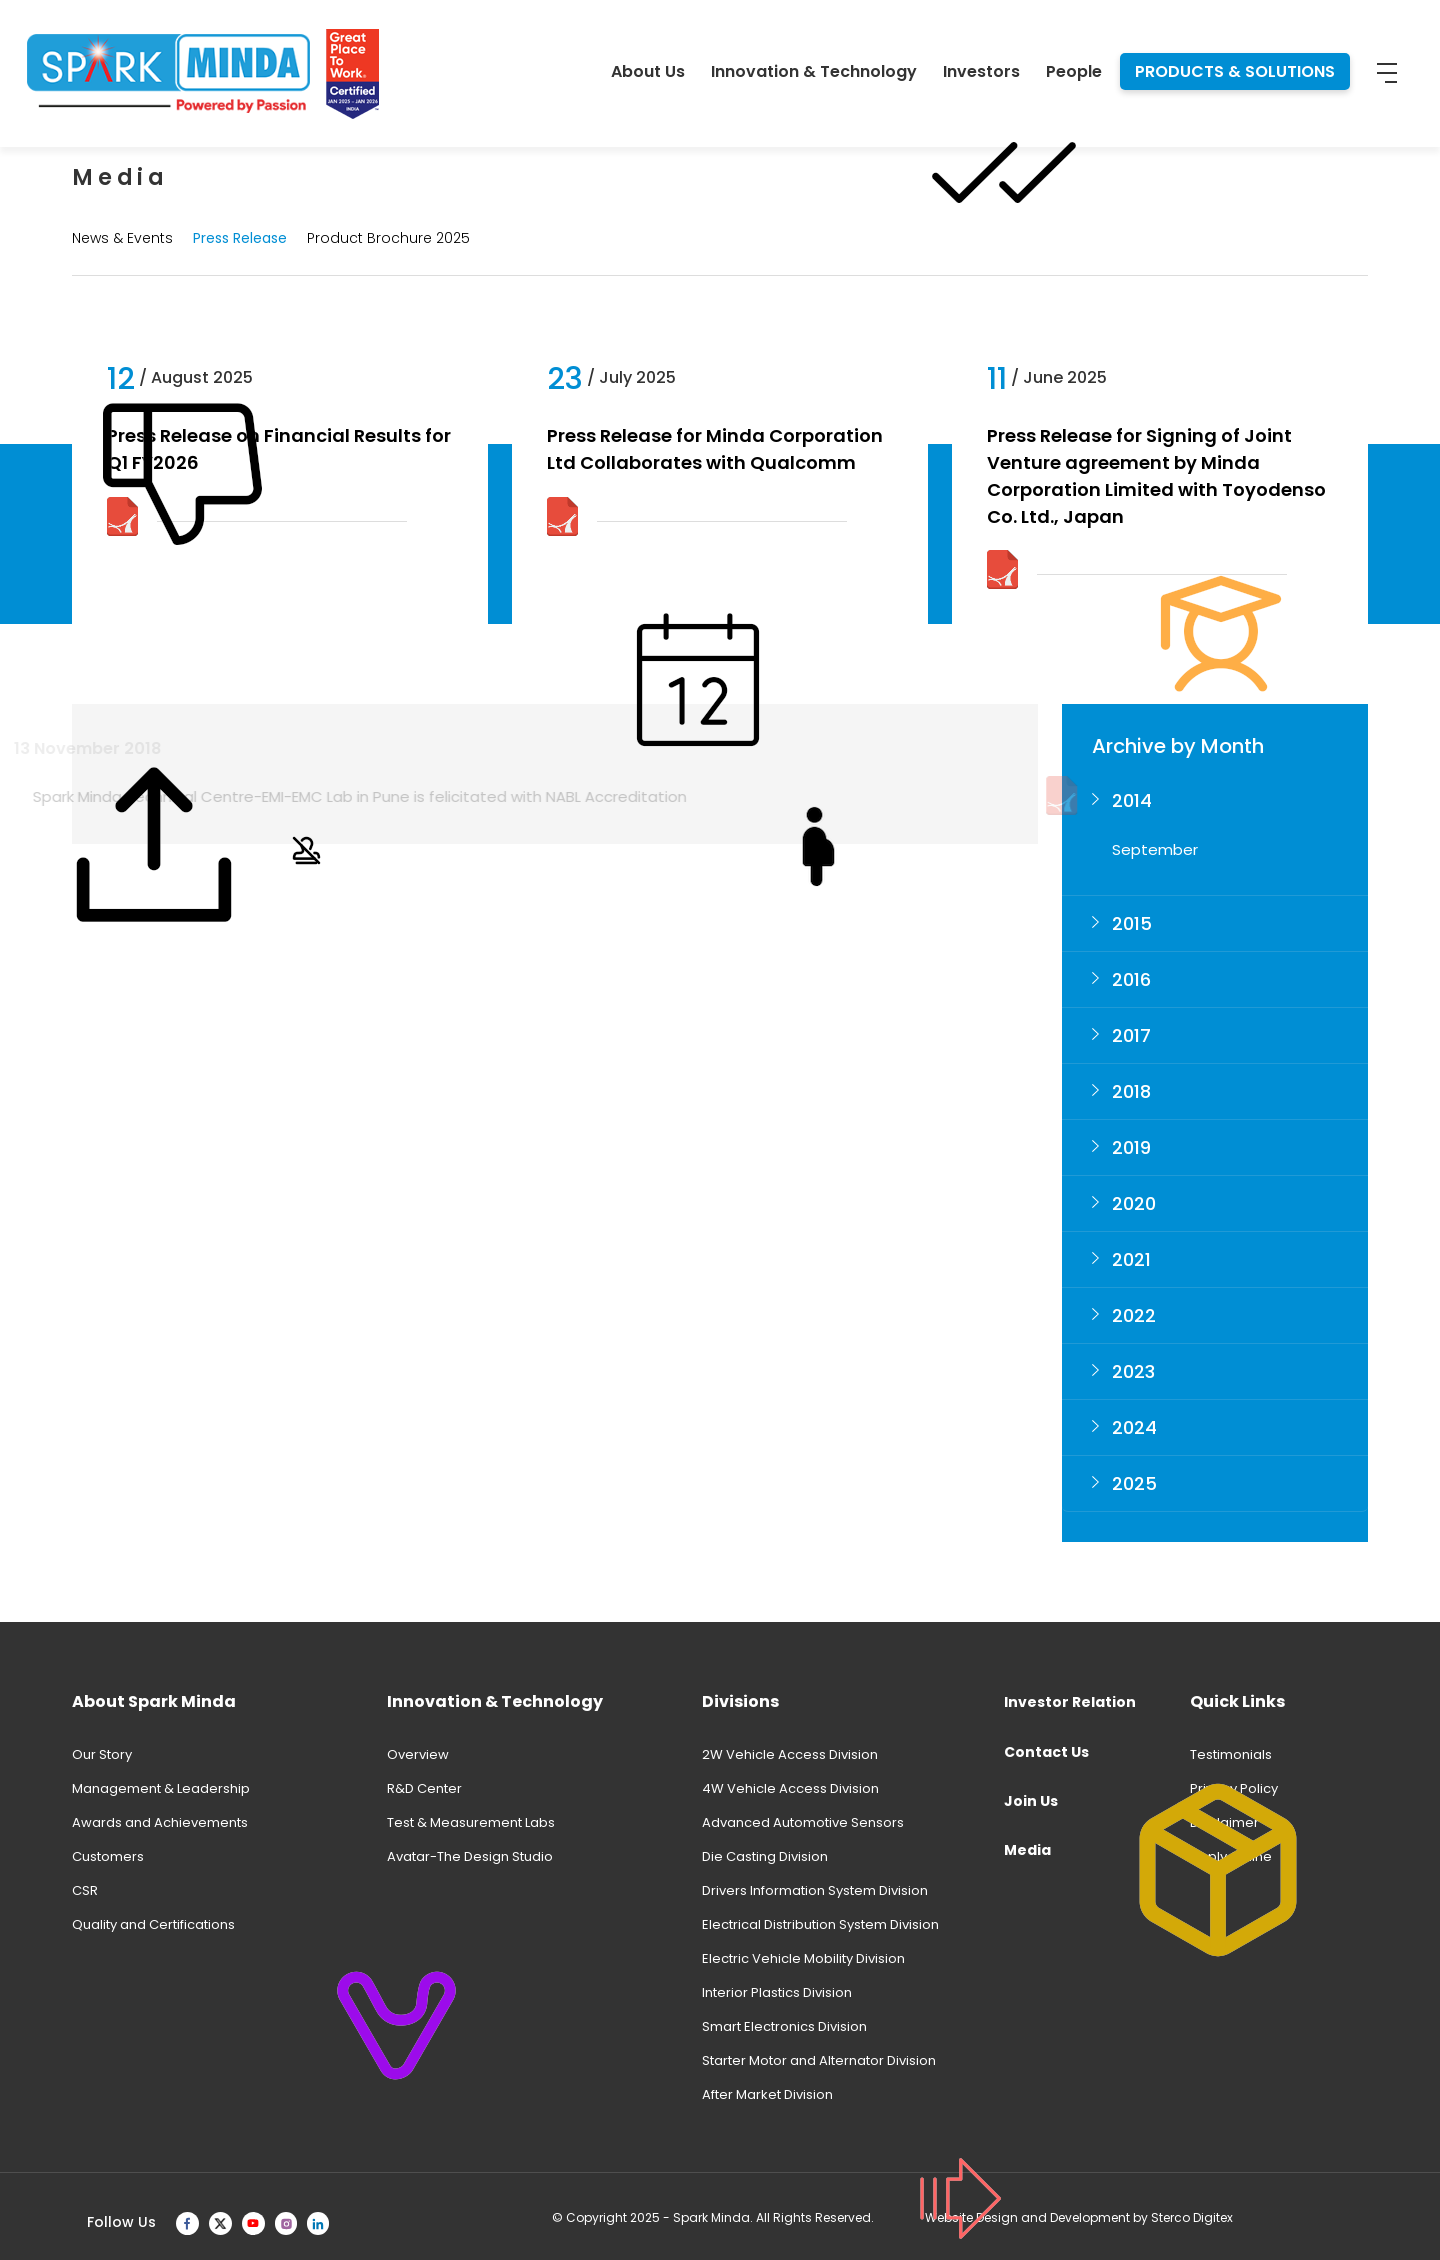 This screenshot has width=1440, height=2260. I want to click on view calendar or schedule, so click(698, 685).